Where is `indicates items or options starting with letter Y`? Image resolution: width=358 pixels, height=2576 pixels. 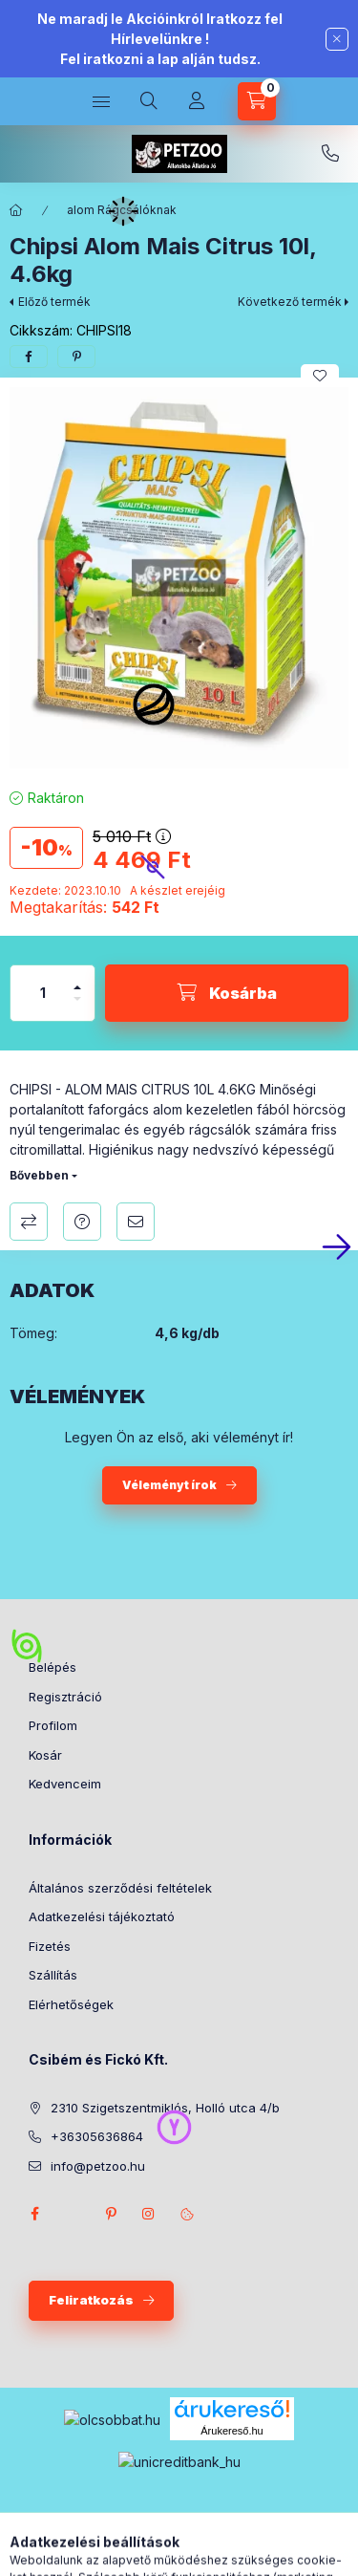 indicates items or options starting with letter Y is located at coordinates (174, 2127).